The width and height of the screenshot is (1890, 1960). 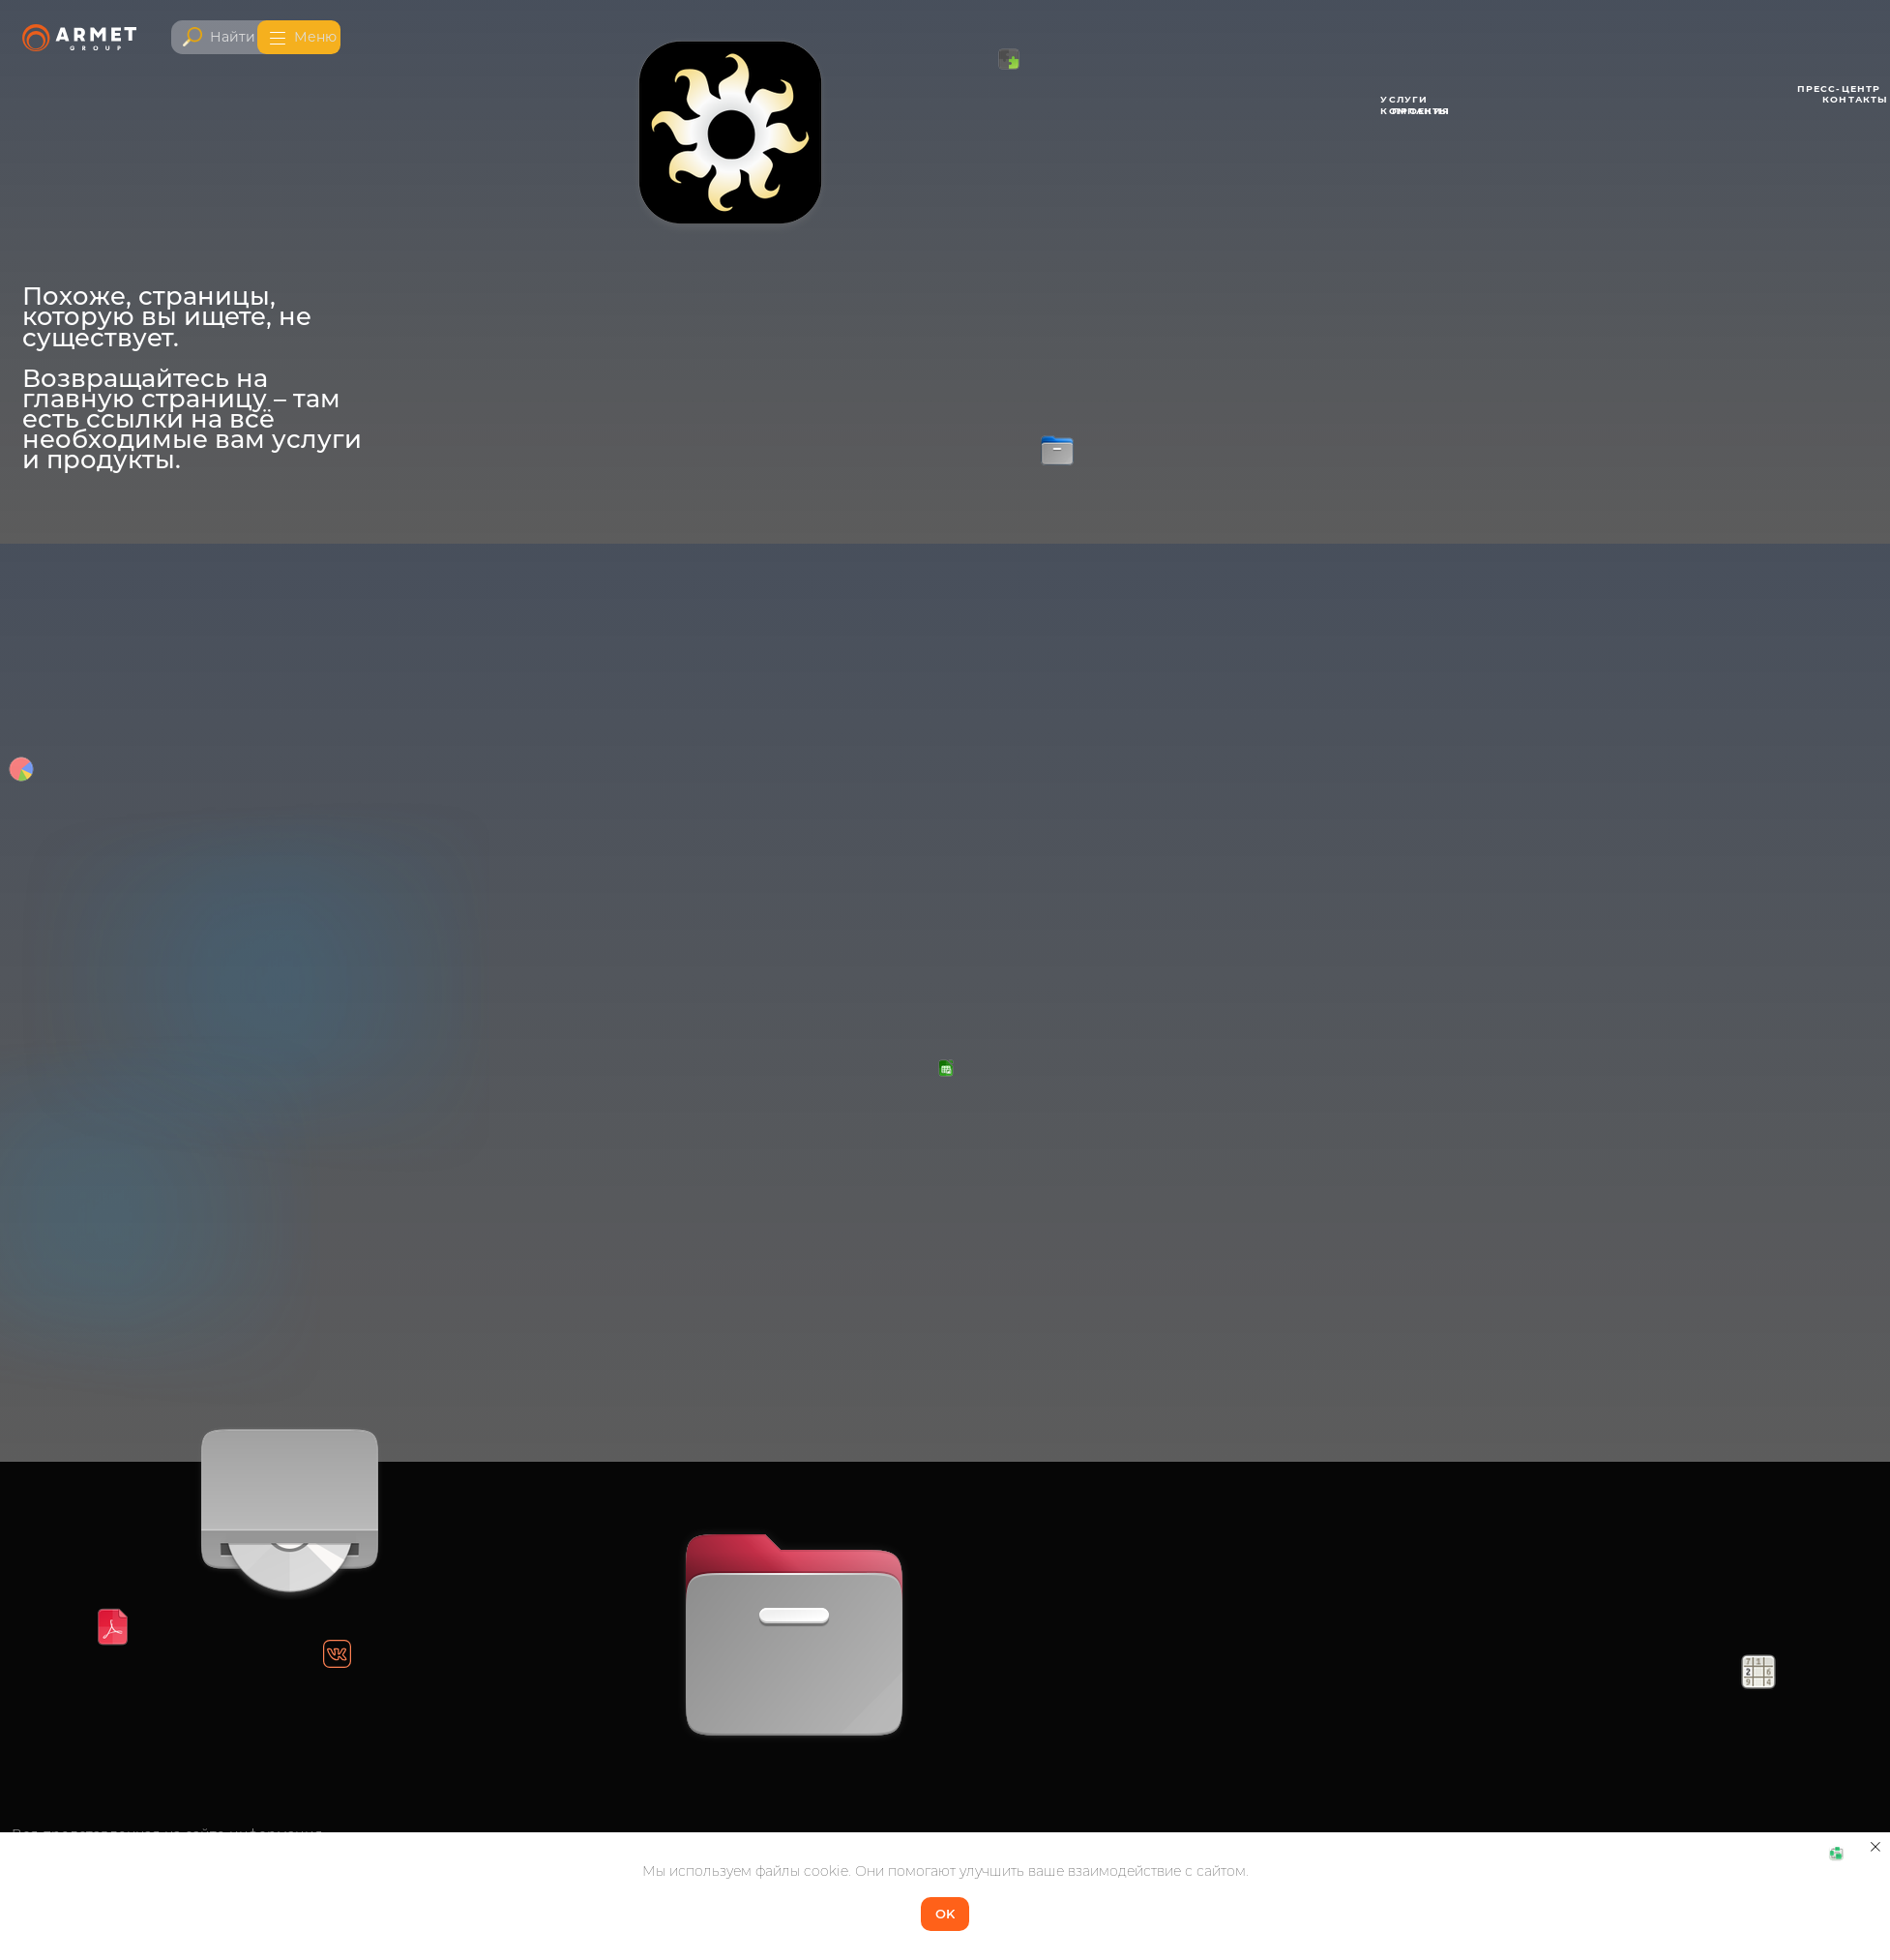 What do you see at coordinates (21, 769) in the screenshot?
I see `open disk usage analyzer app` at bounding box center [21, 769].